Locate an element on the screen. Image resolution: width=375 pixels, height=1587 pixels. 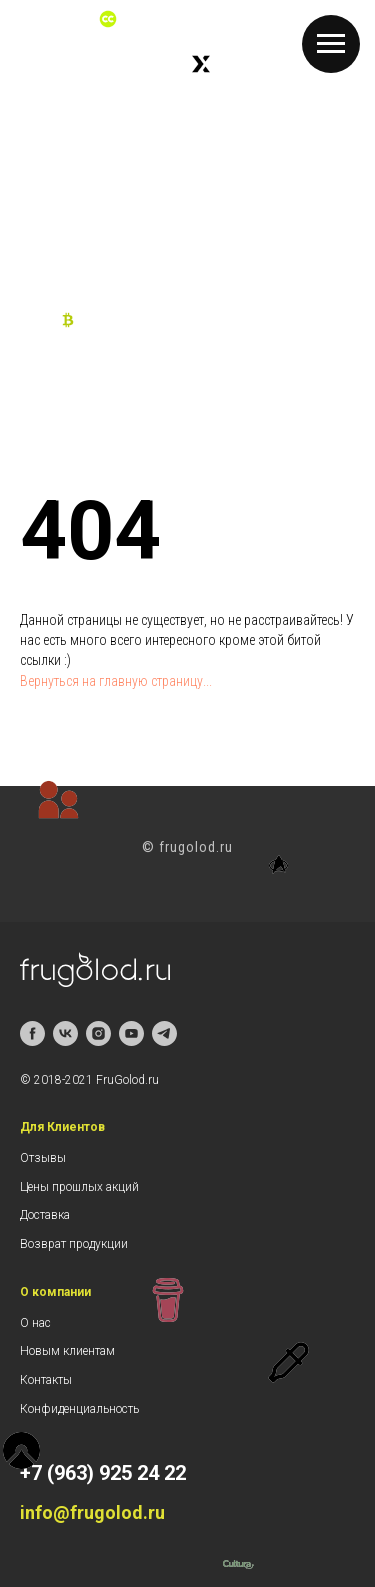
navigate to the Cultura website or app is located at coordinates (238, 1564).